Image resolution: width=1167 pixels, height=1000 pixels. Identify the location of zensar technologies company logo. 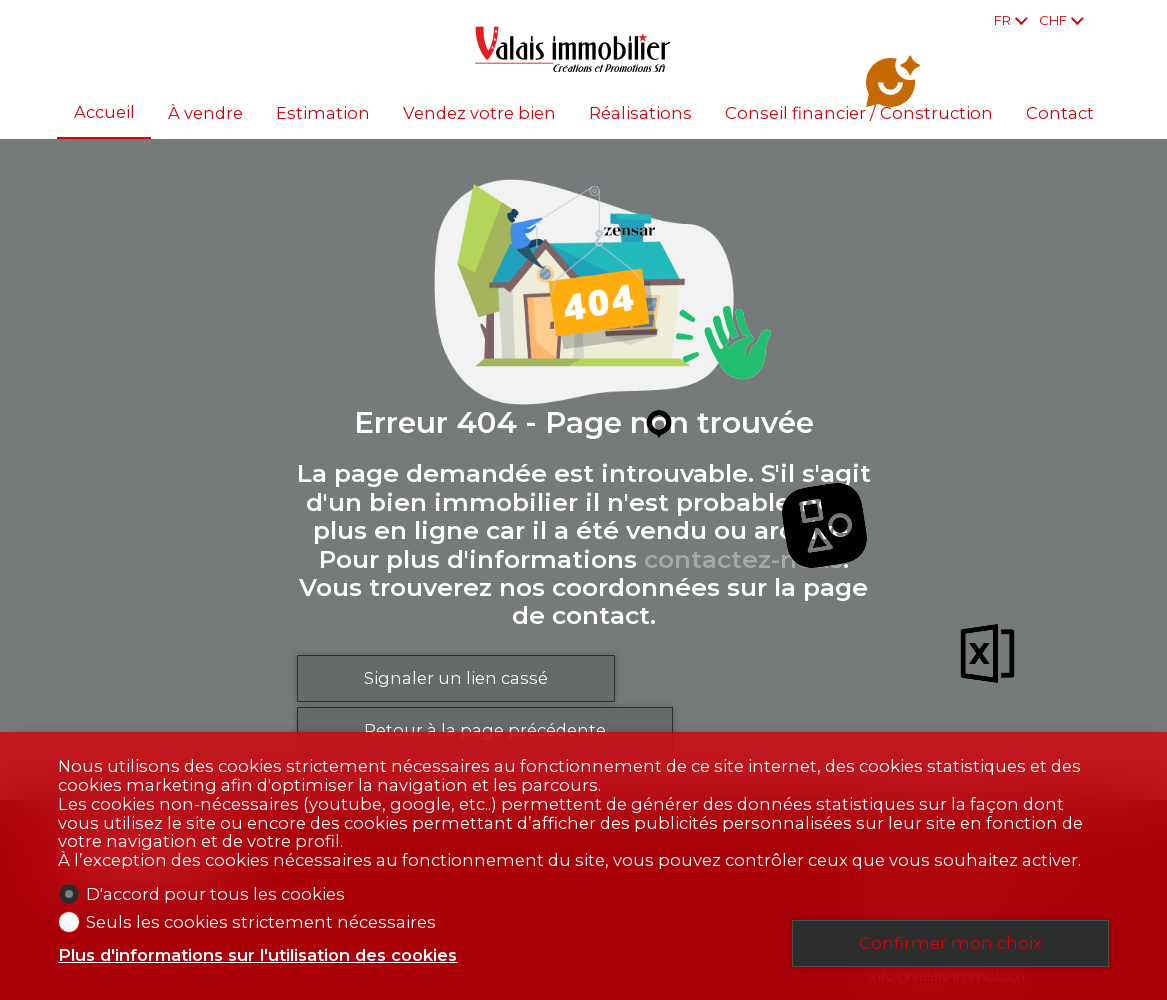
(629, 231).